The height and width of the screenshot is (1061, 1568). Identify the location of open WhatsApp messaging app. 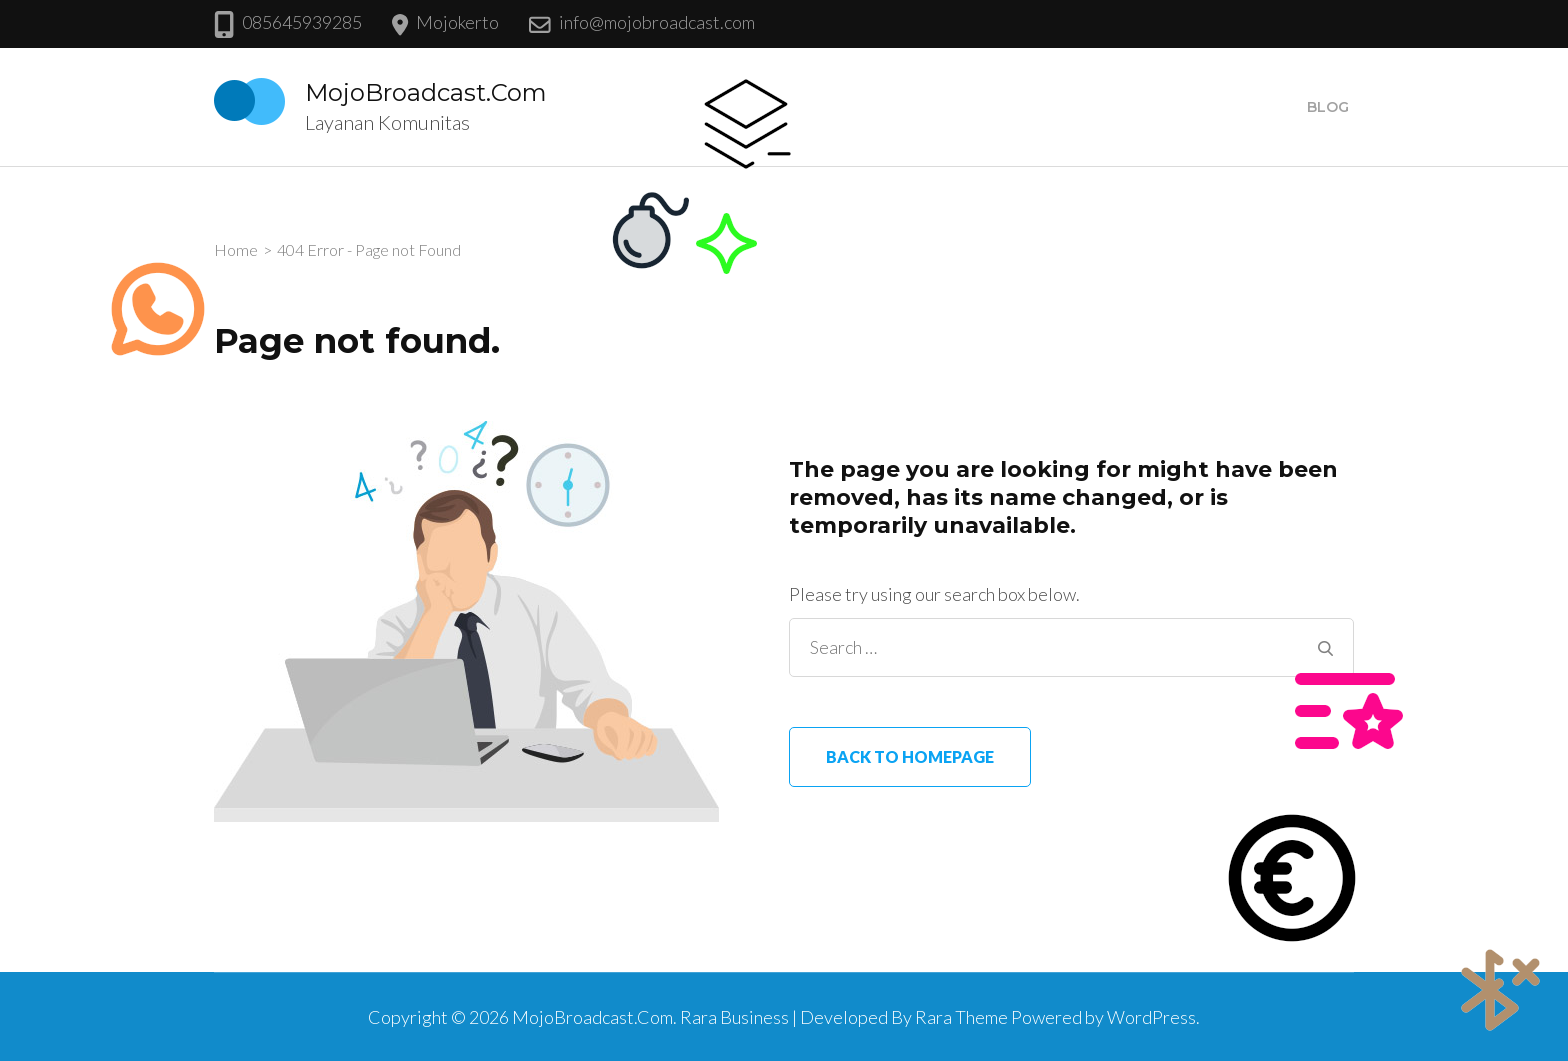
(158, 309).